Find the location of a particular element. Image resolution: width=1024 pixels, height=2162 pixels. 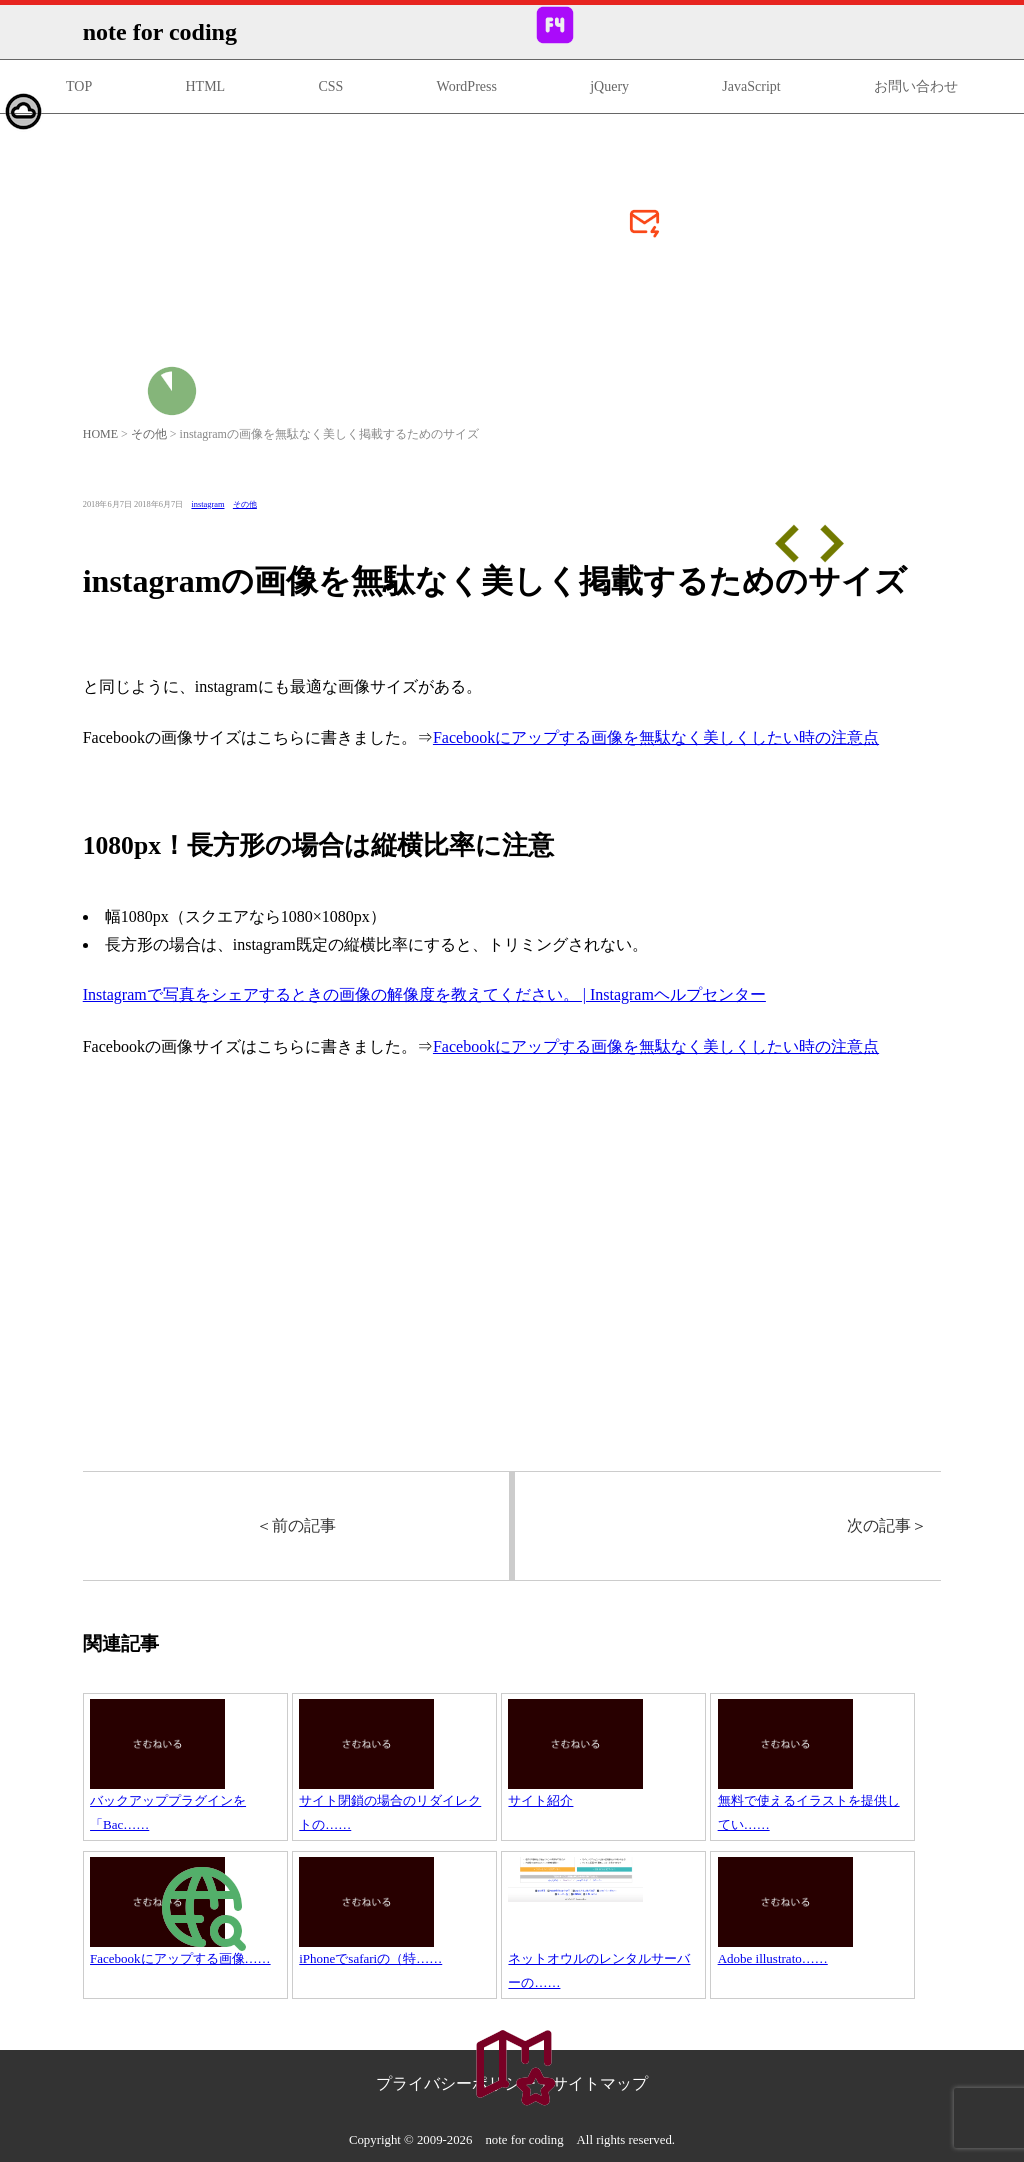

access cloud storage is located at coordinates (23, 111).